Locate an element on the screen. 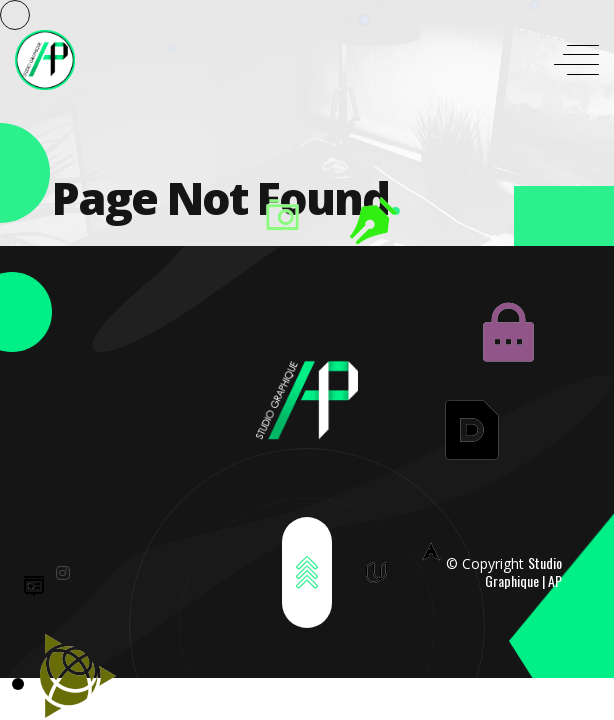  open or view a PDF document is located at coordinates (472, 430).